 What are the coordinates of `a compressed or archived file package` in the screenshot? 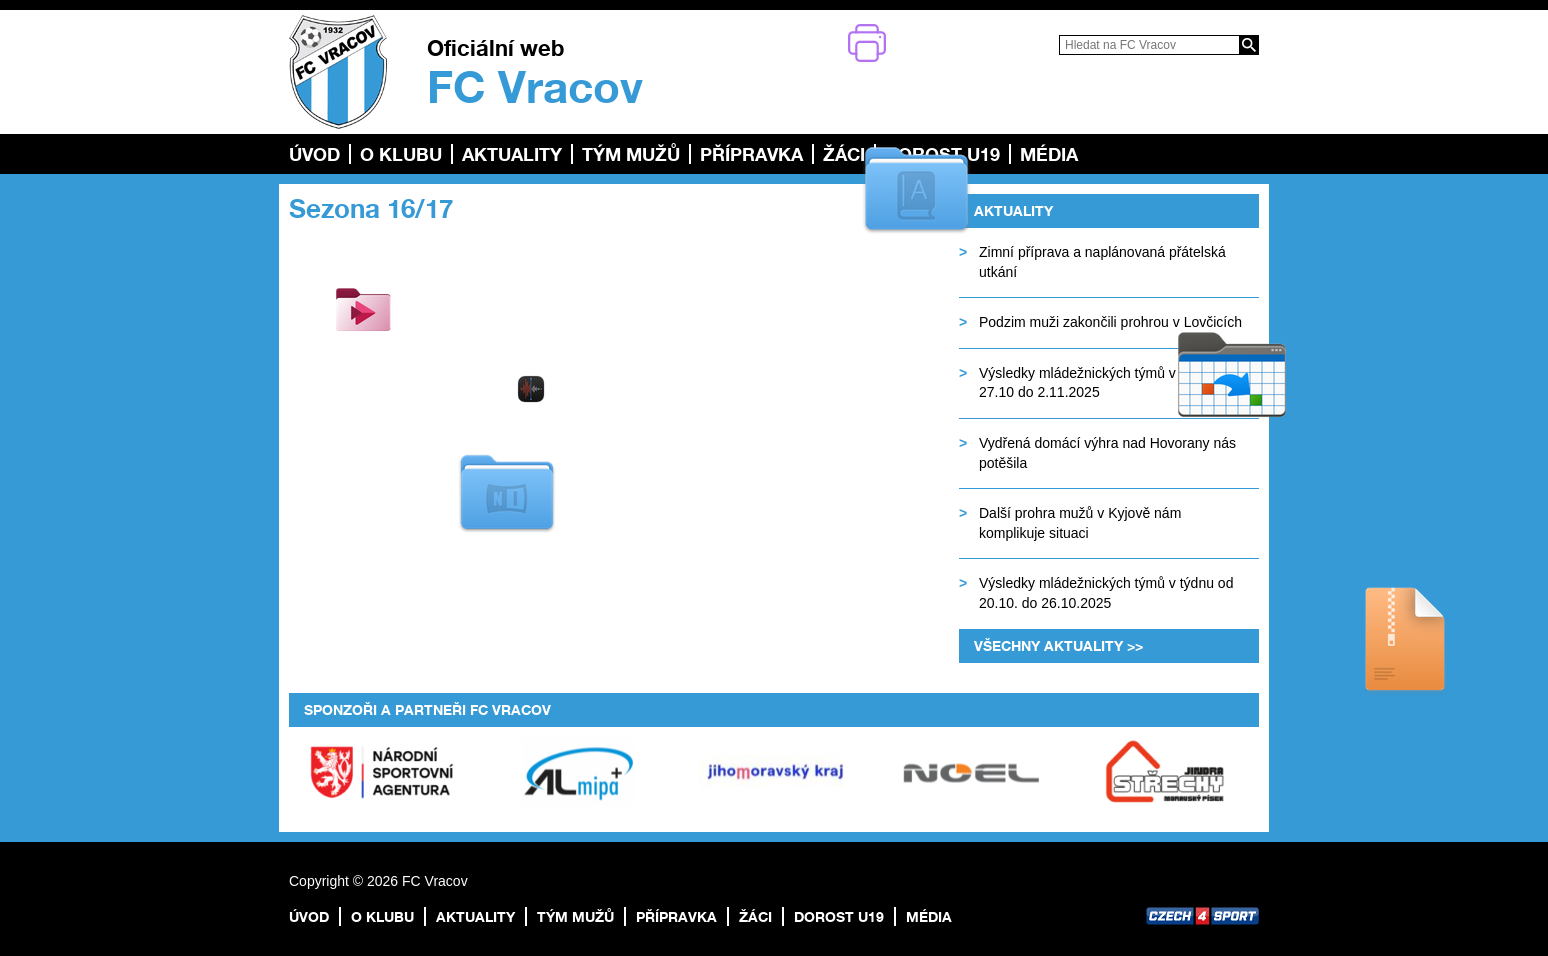 It's located at (1405, 641).